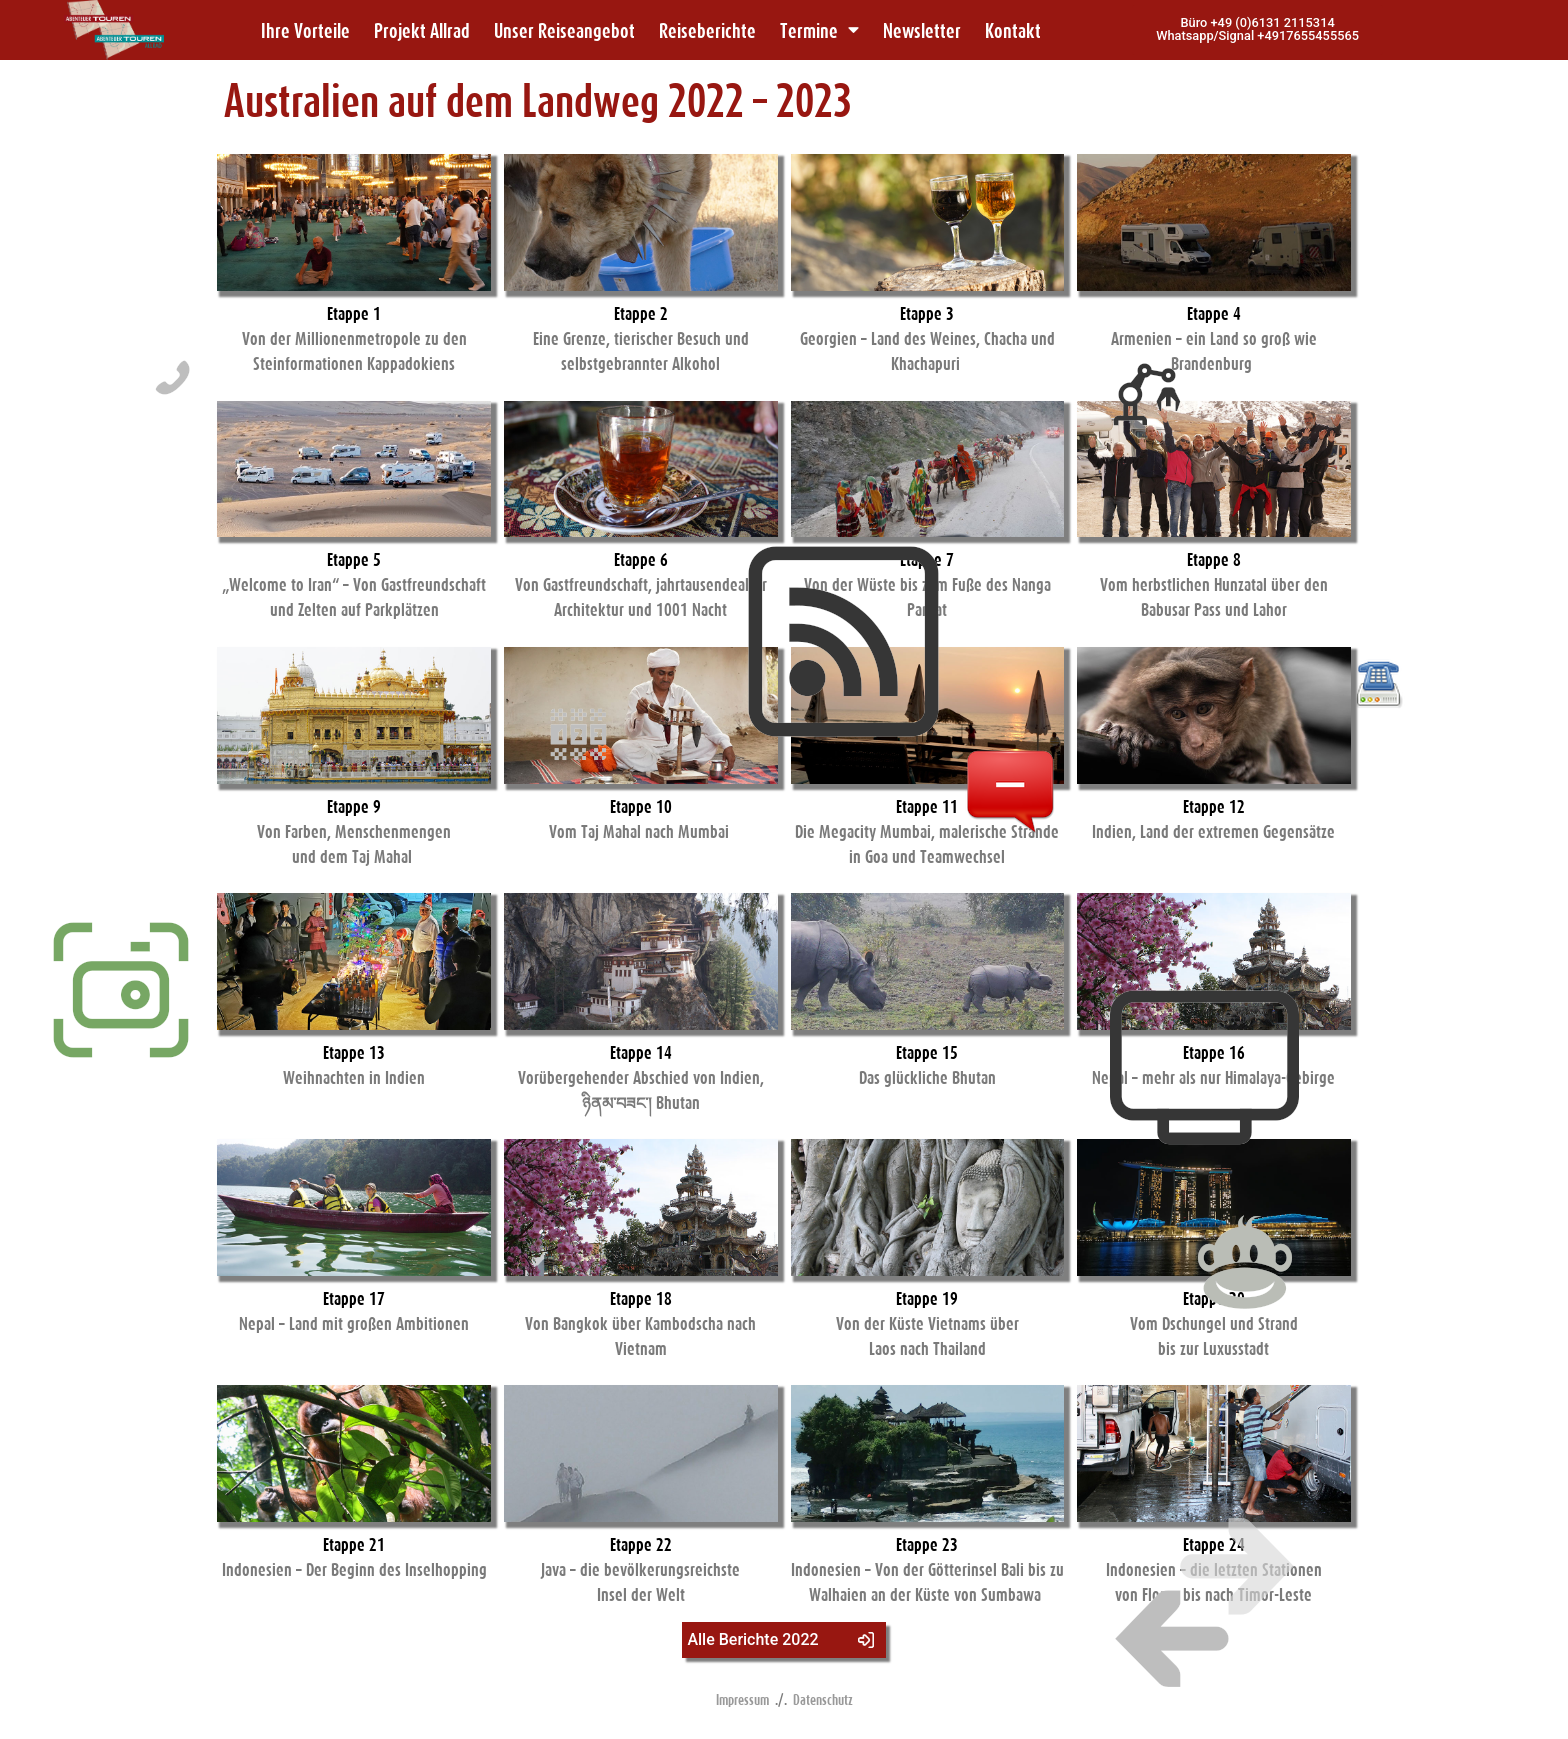 This screenshot has width=1568, height=1739. I want to click on open GNOME Builder IDE, so click(1147, 392).